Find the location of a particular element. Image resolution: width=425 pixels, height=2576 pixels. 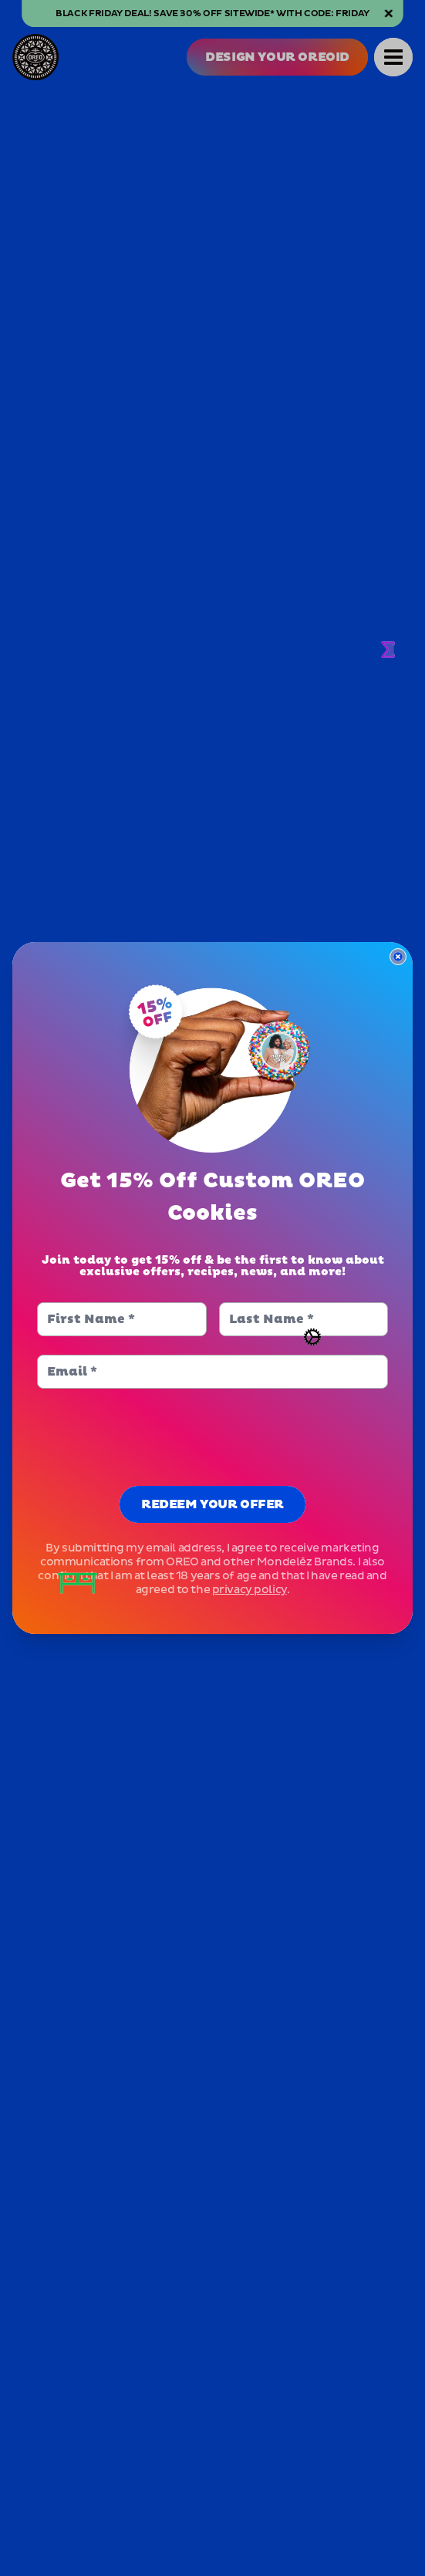

access settings is located at coordinates (312, 1337).